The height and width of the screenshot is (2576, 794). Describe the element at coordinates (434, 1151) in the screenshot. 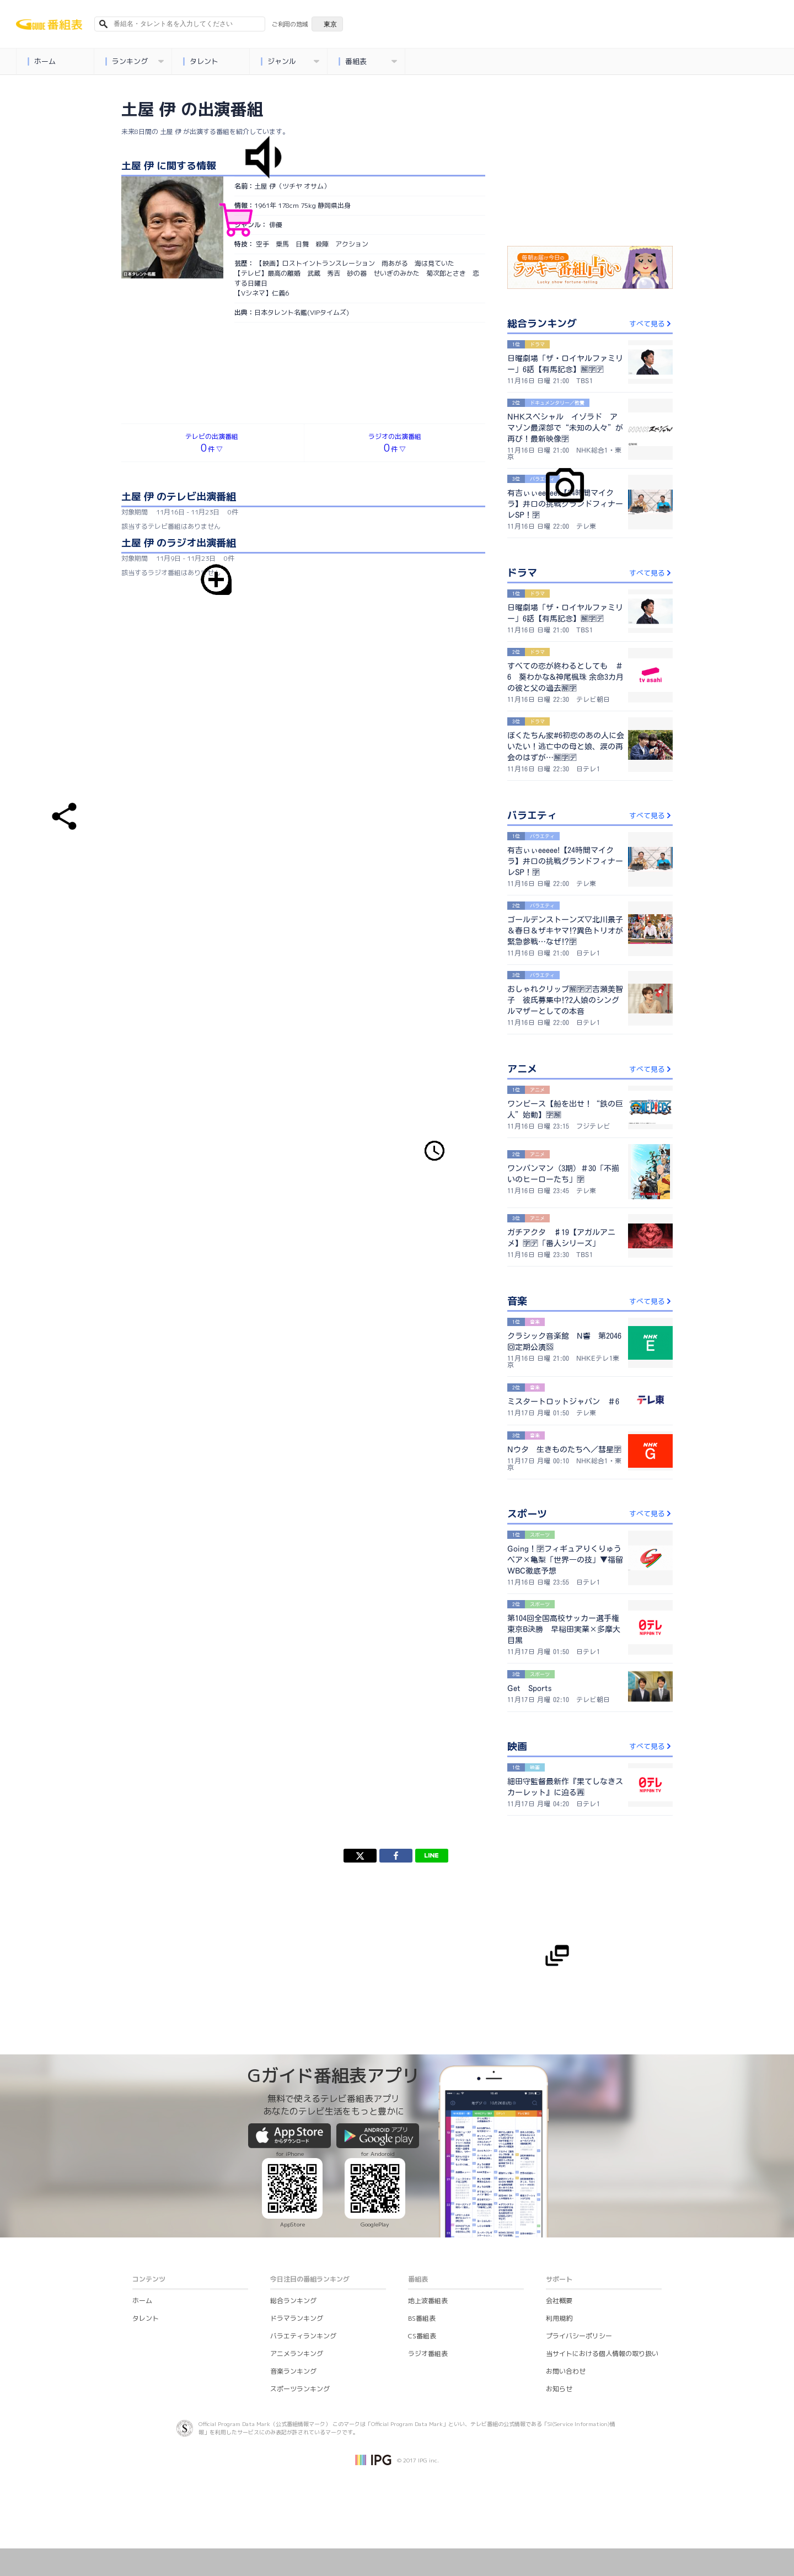

I see `view time or clock settings` at that location.